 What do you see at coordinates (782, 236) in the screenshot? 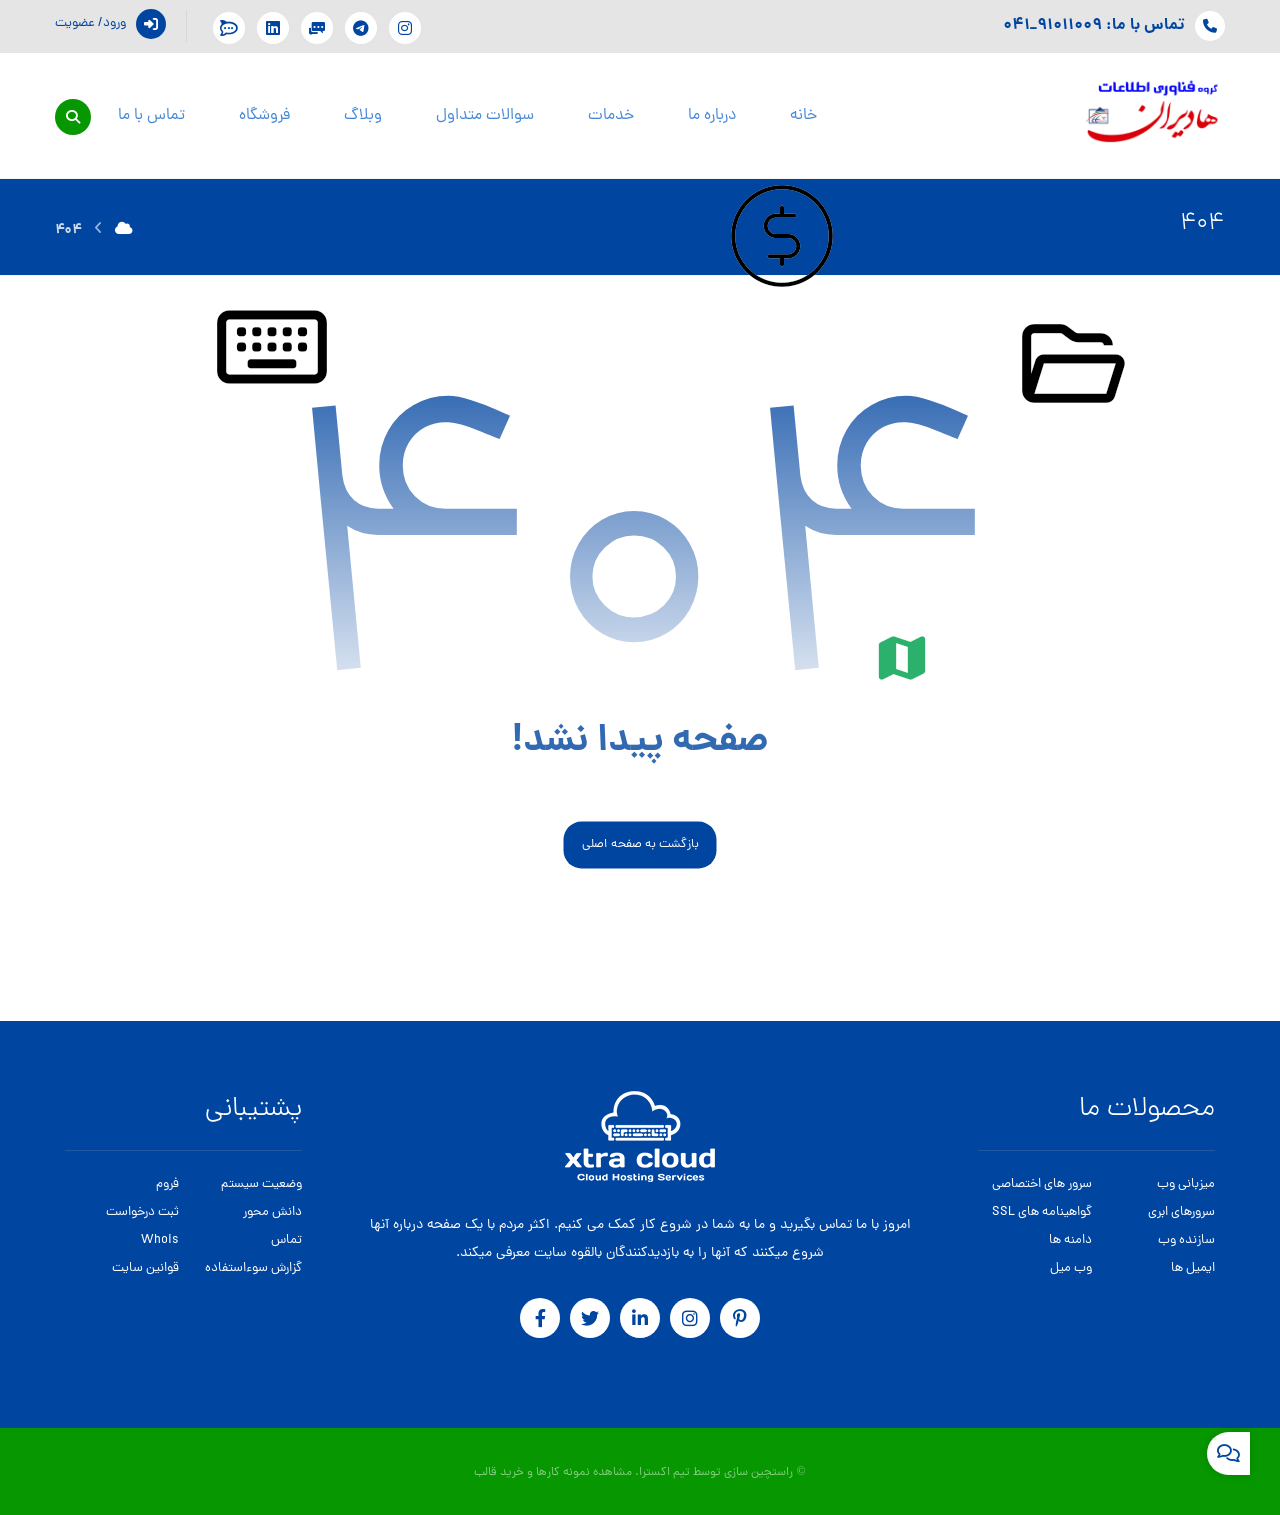
I see `view account balance or financial summary` at bounding box center [782, 236].